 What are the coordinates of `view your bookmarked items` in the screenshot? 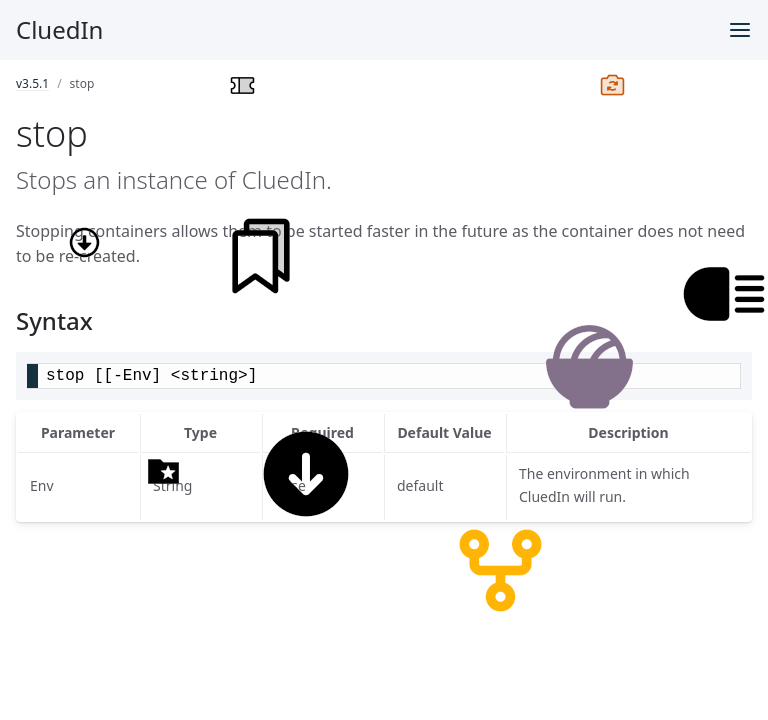 It's located at (261, 256).